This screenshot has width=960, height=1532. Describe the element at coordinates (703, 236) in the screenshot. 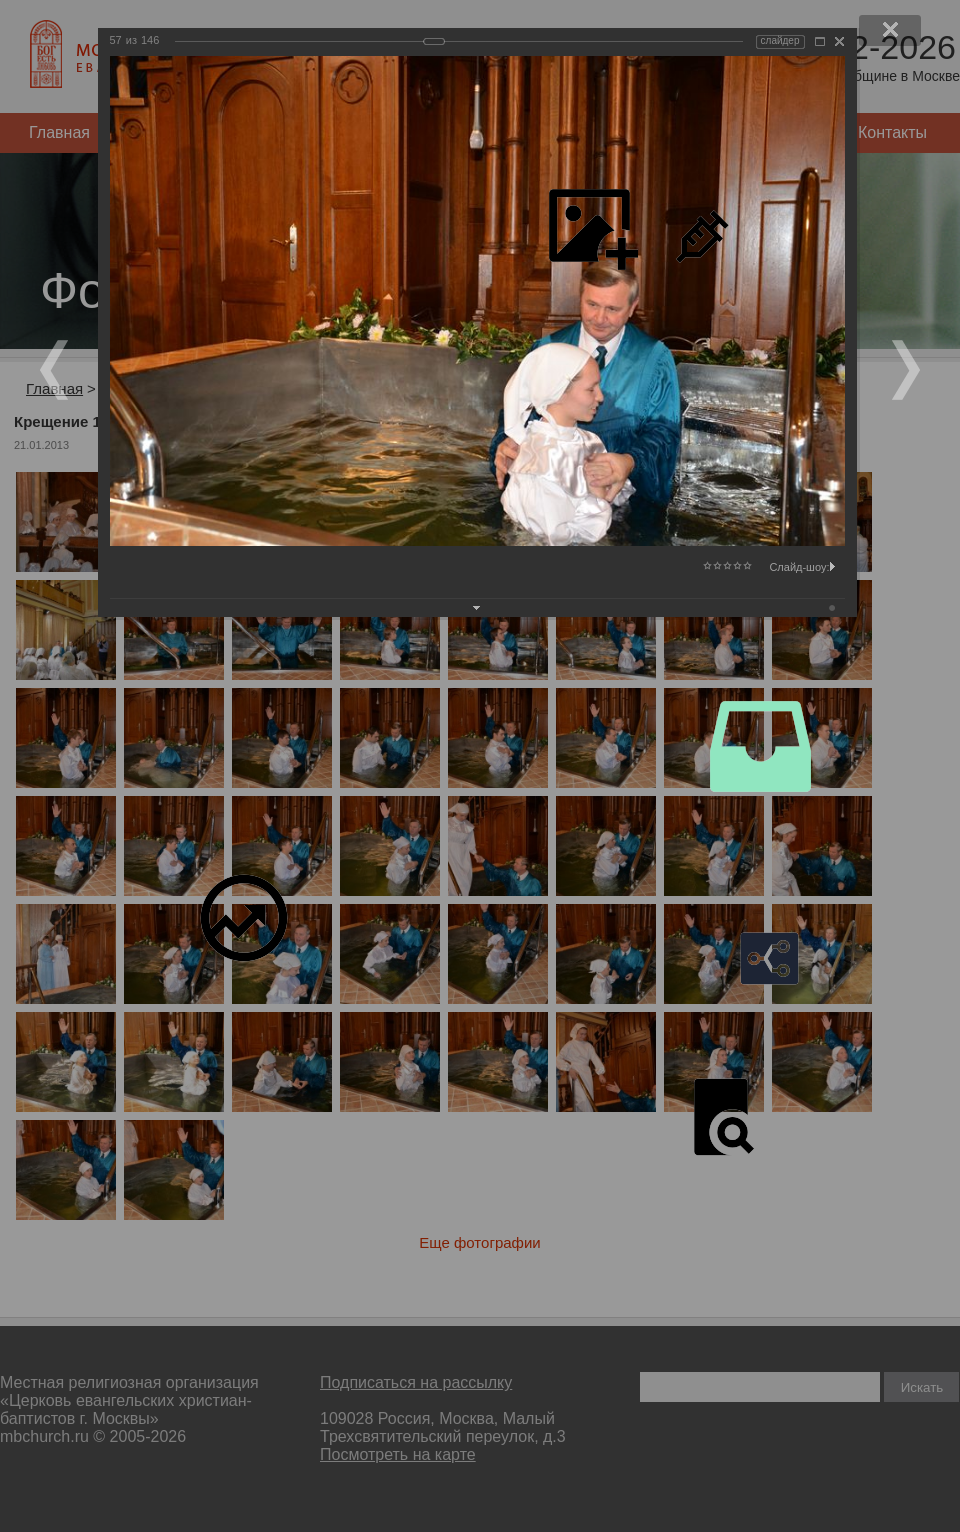

I see `access vaccination or immunization records` at that location.